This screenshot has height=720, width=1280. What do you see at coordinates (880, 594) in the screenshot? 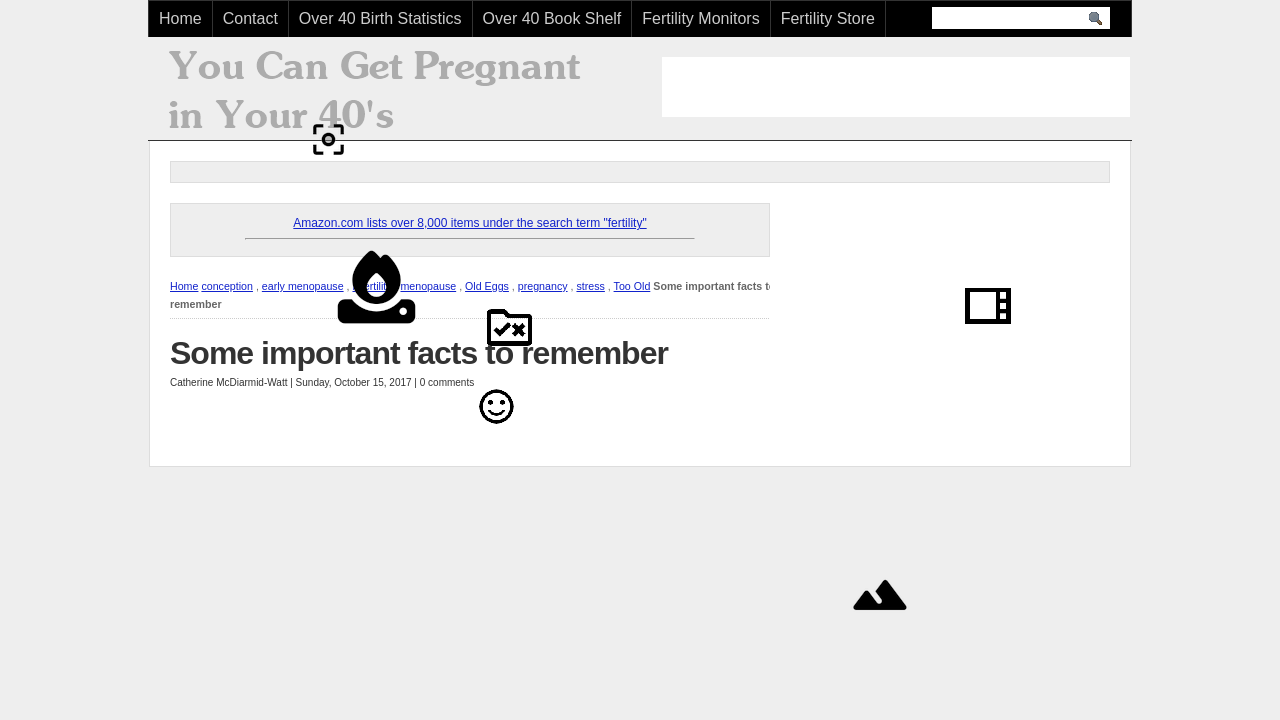
I see `apply a landscape or nature photo filter` at bounding box center [880, 594].